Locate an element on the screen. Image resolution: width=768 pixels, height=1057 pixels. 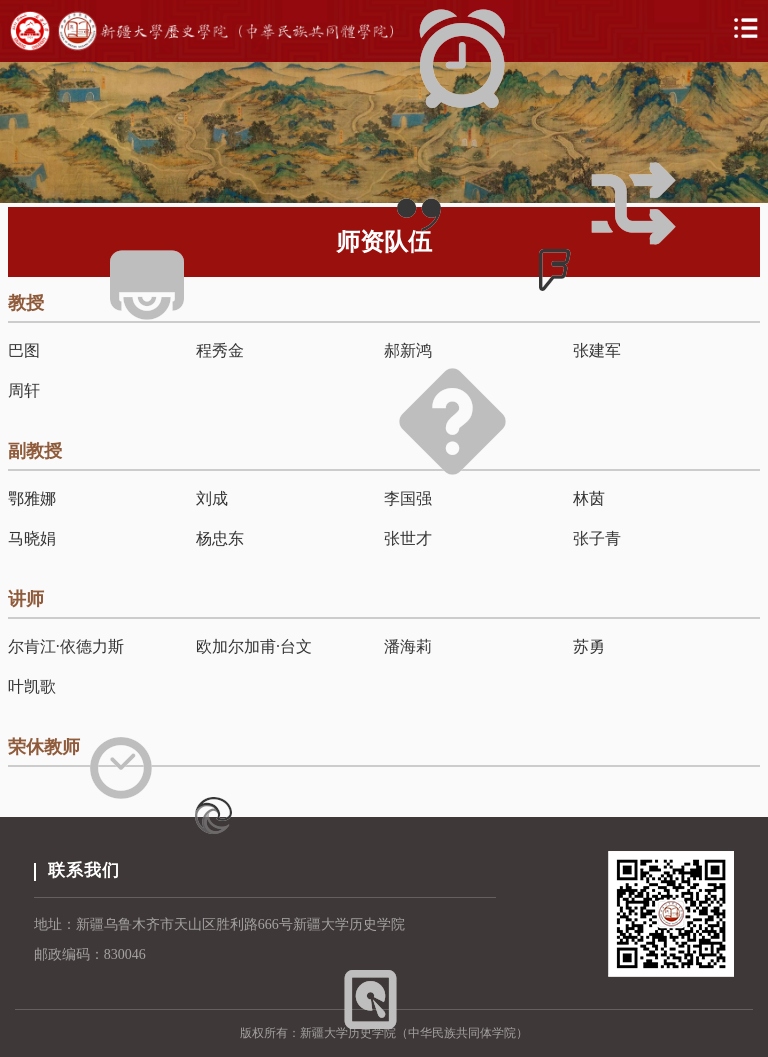
punctuation input mode is currently inactive is located at coordinates (419, 215).